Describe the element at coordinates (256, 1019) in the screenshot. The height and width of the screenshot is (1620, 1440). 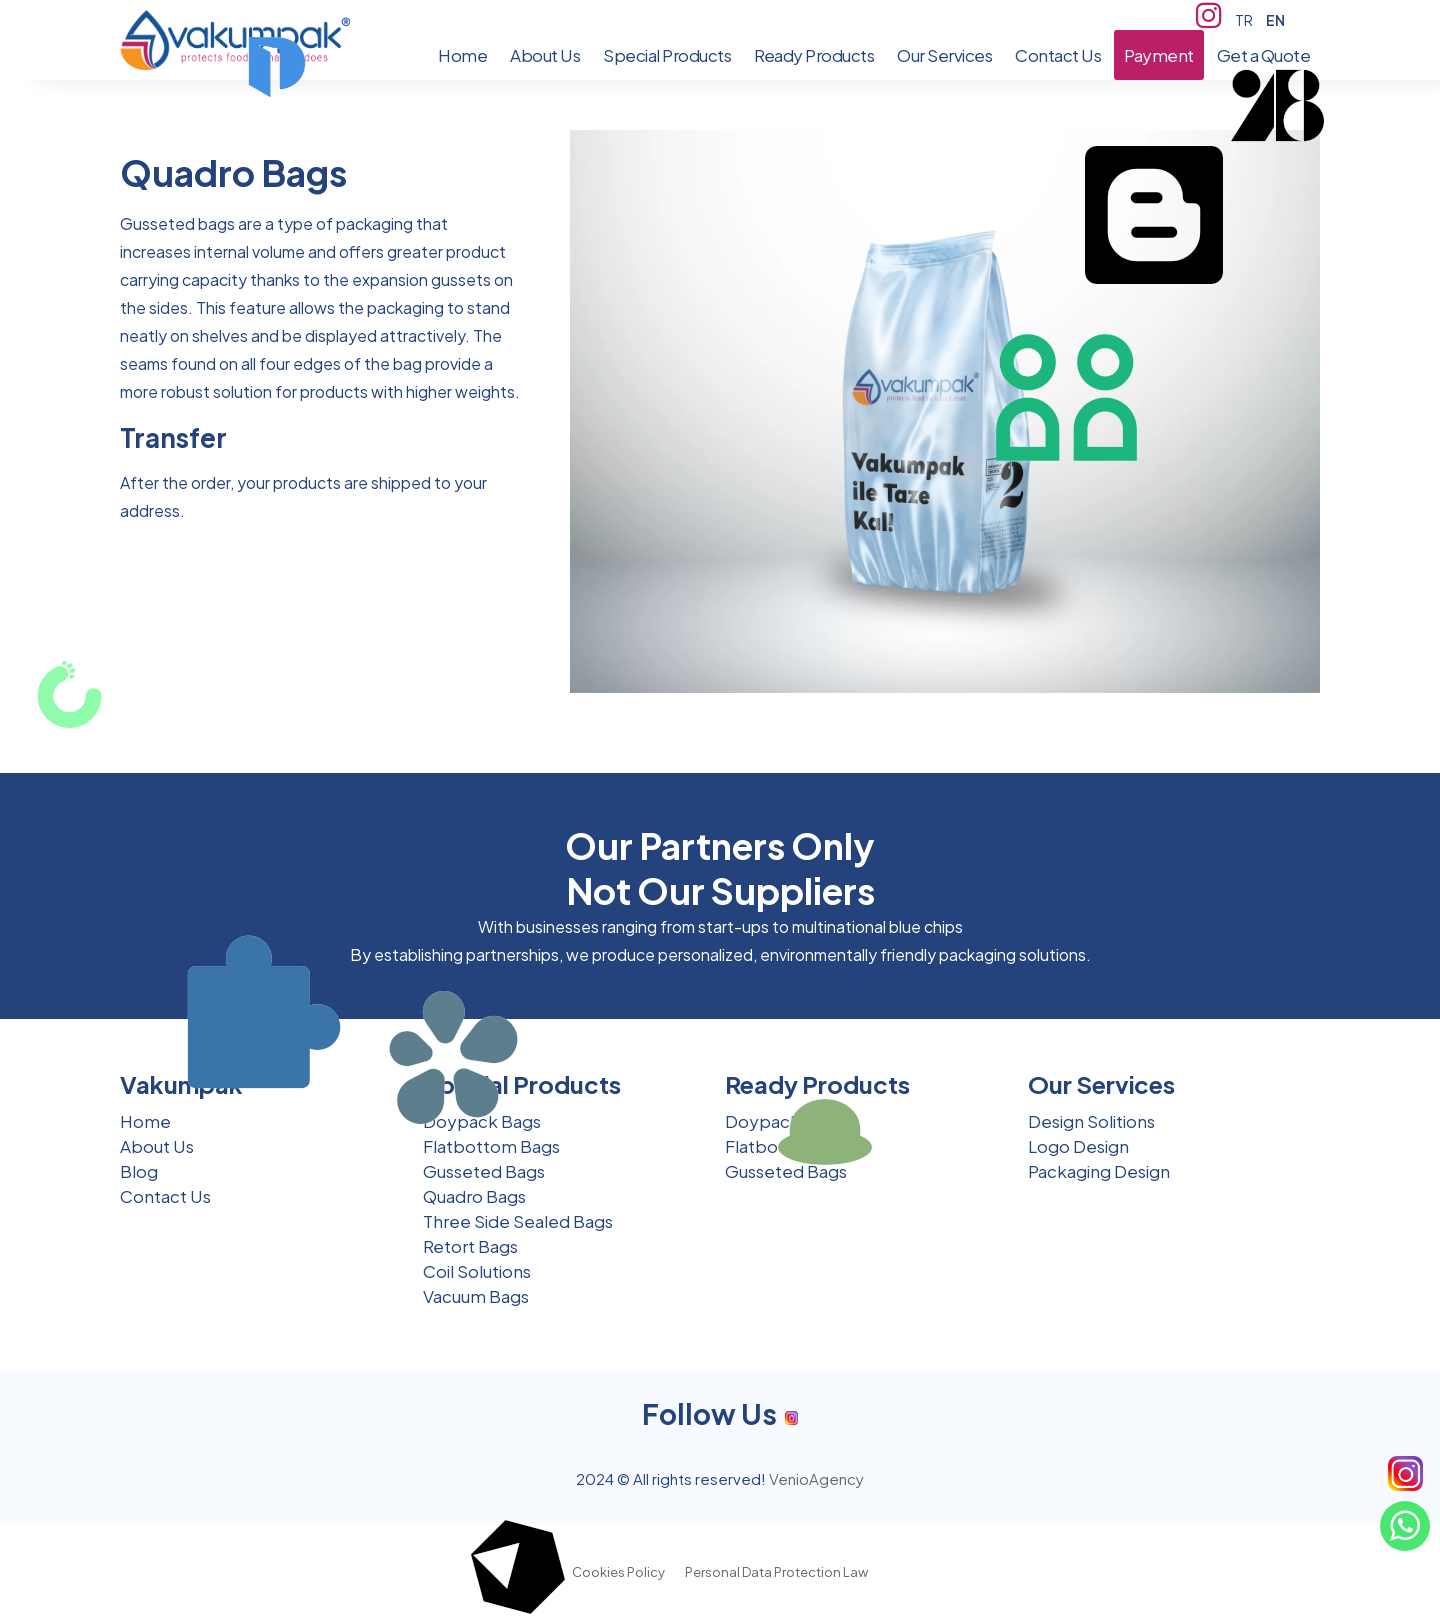
I see `access plugins or extensions` at that location.